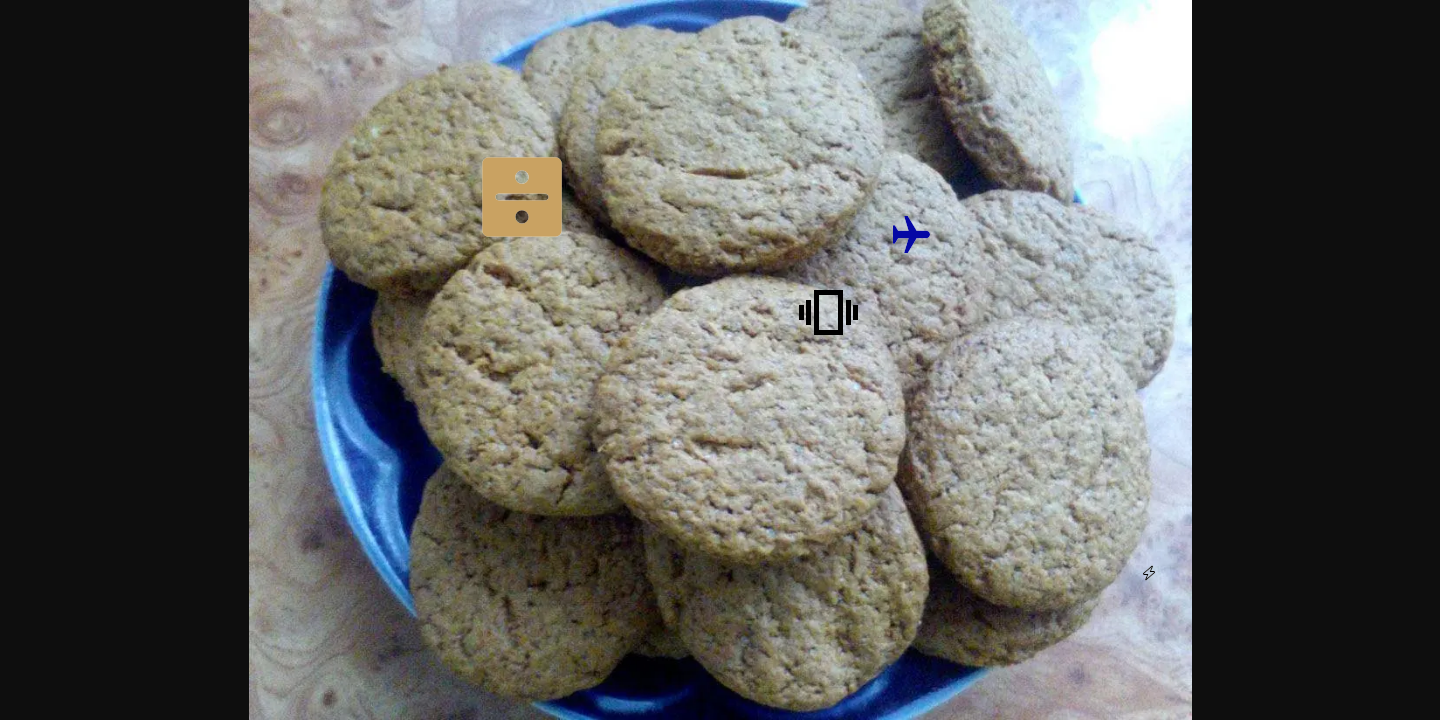 The height and width of the screenshot is (720, 1440). I want to click on enable vibration mode for notifications, so click(828, 312).